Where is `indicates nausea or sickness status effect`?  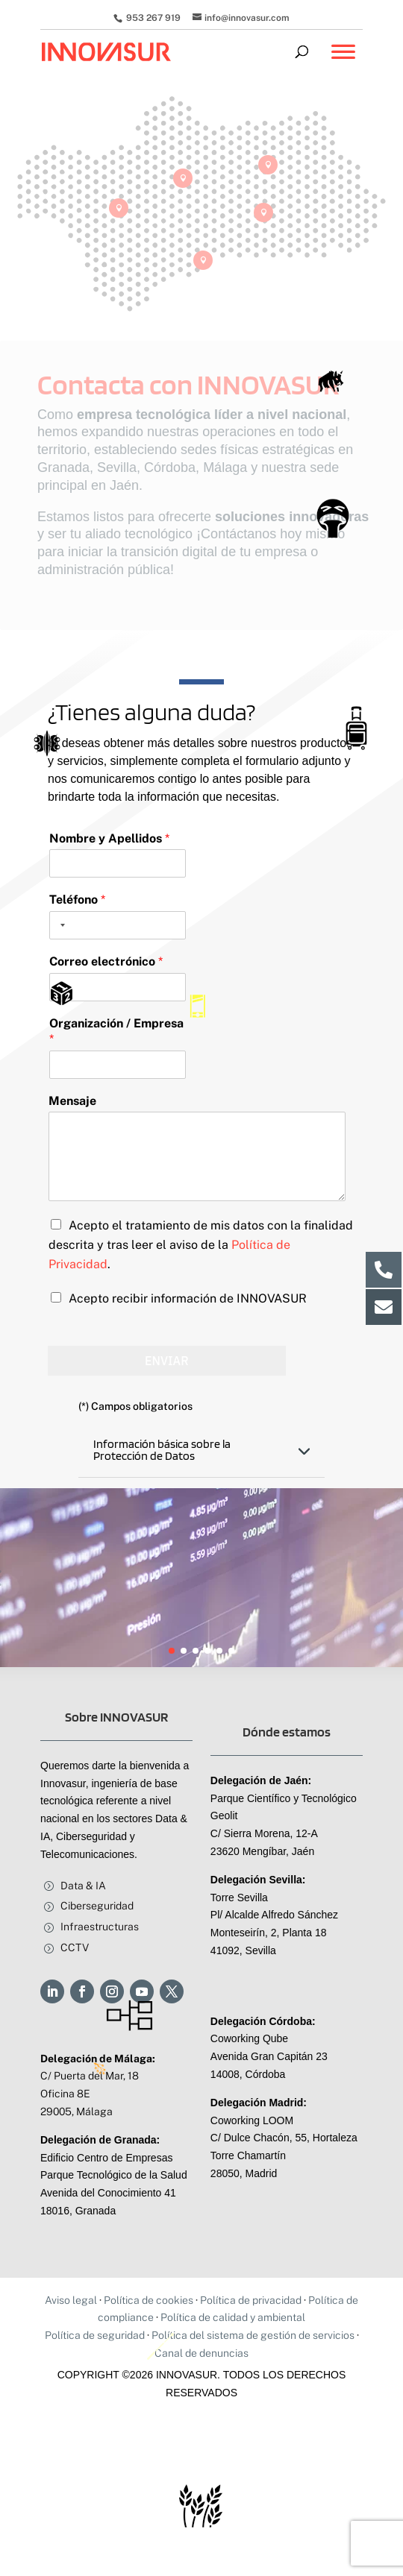 indicates nausea or sickness status effect is located at coordinates (333, 518).